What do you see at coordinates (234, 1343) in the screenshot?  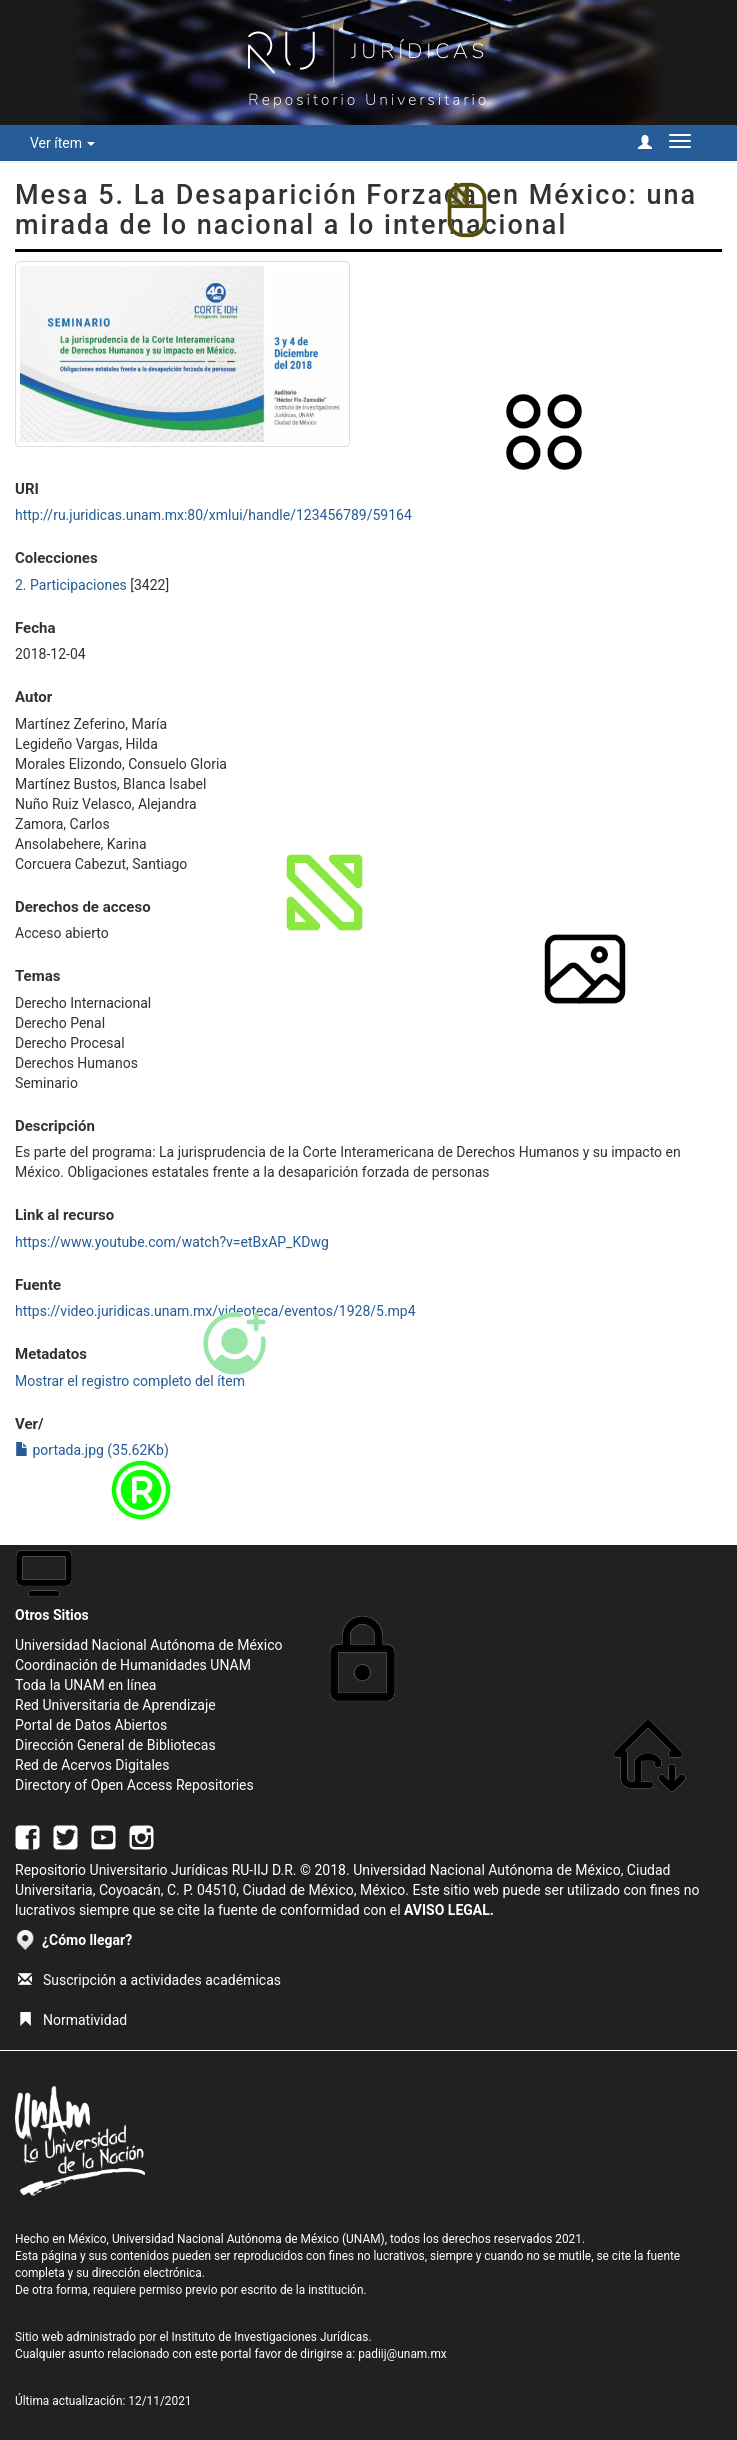 I see `add a new user or contact` at bounding box center [234, 1343].